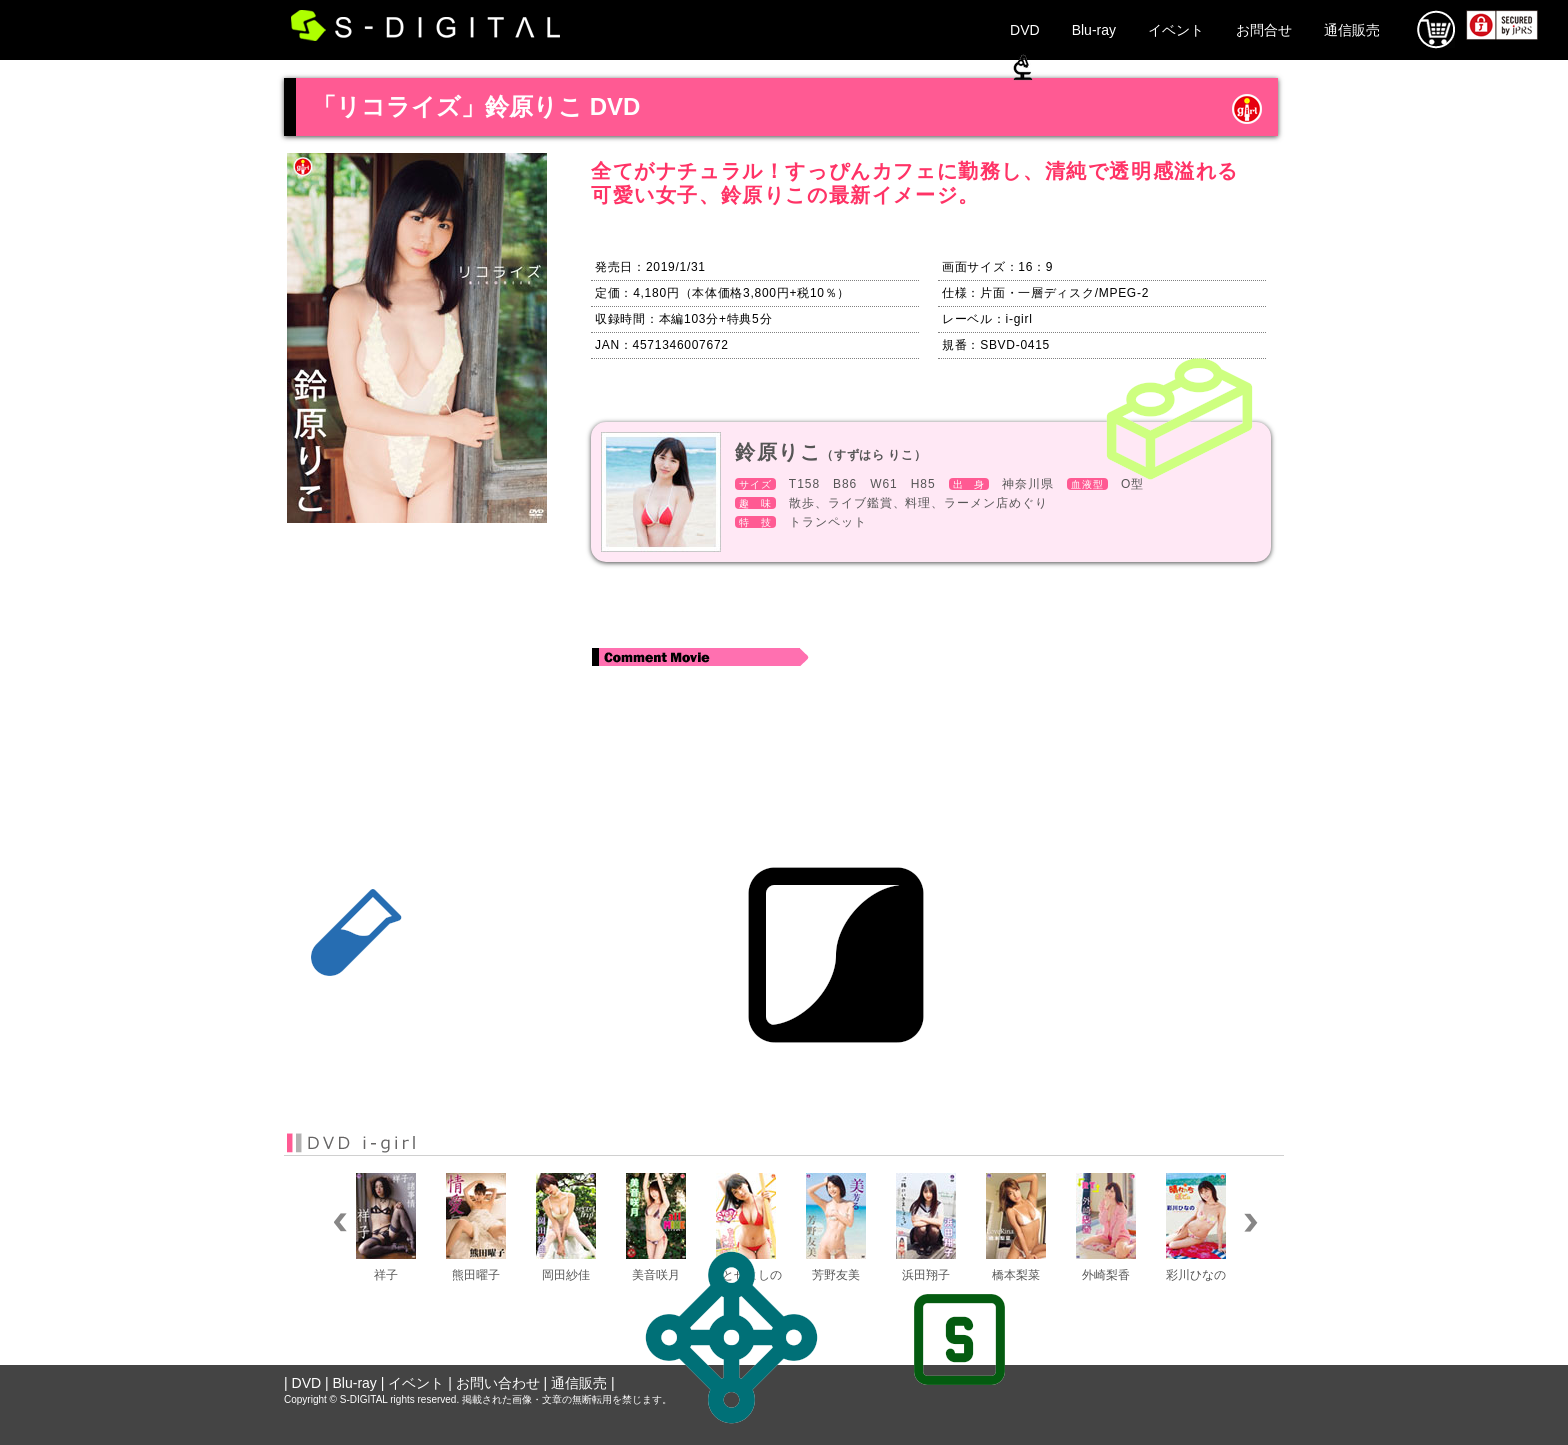 The width and height of the screenshot is (1568, 1445). Describe the element at coordinates (354, 932) in the screenshot. I see `run a test or experiment` at that location.